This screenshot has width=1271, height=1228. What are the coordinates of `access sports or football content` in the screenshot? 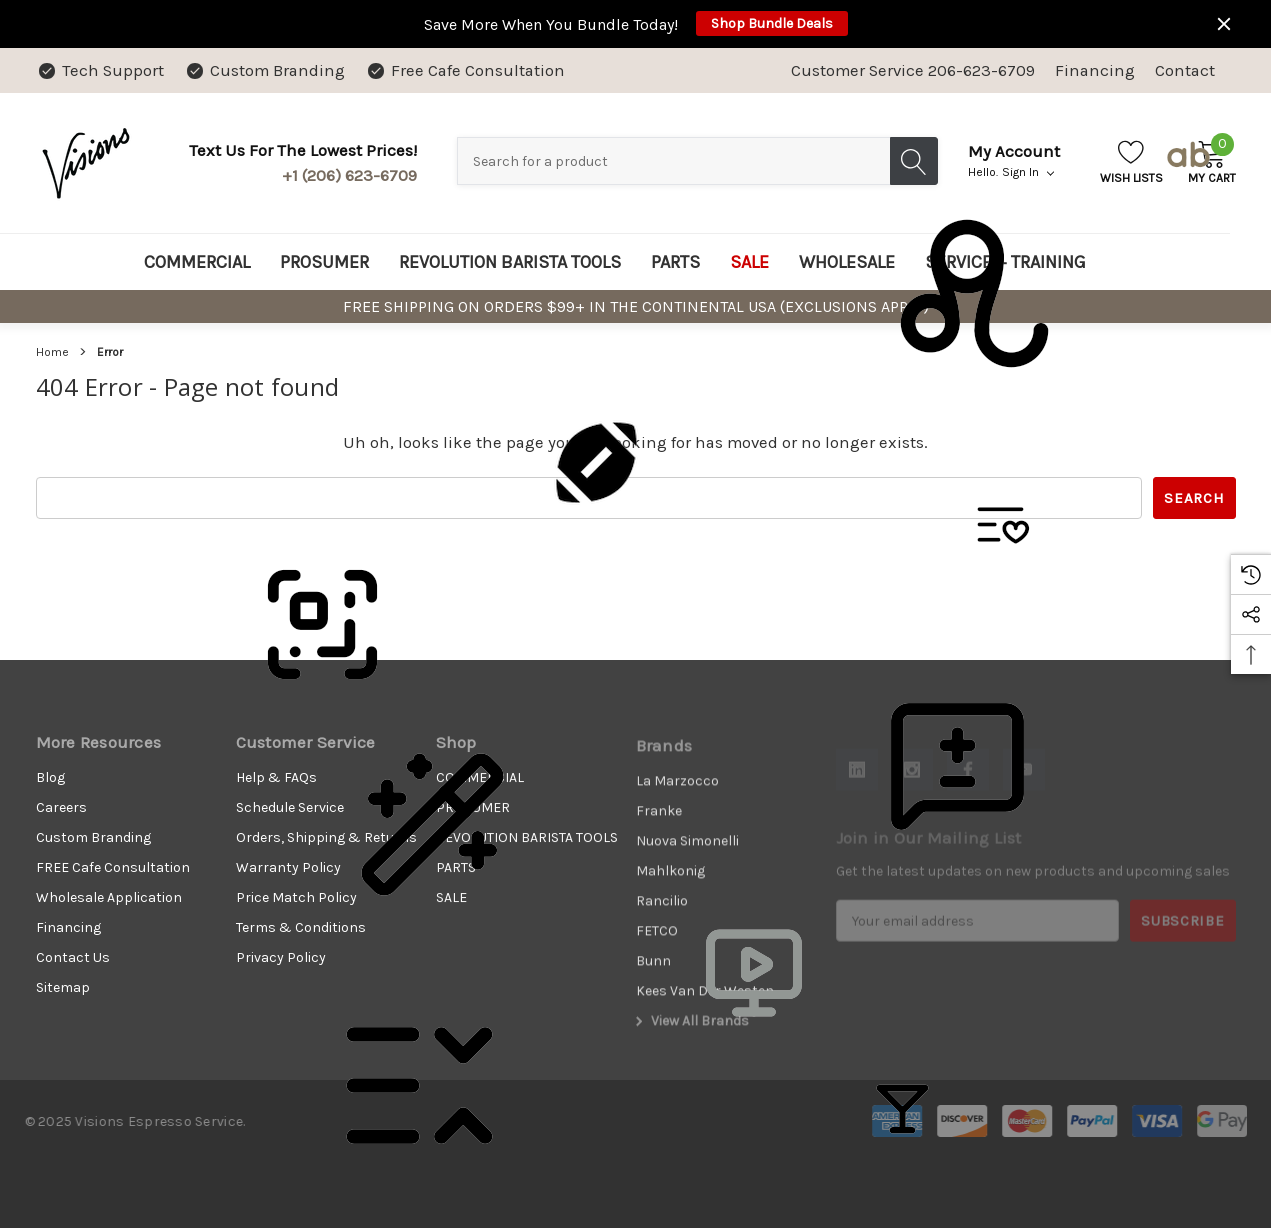 It's located at (596, 462).